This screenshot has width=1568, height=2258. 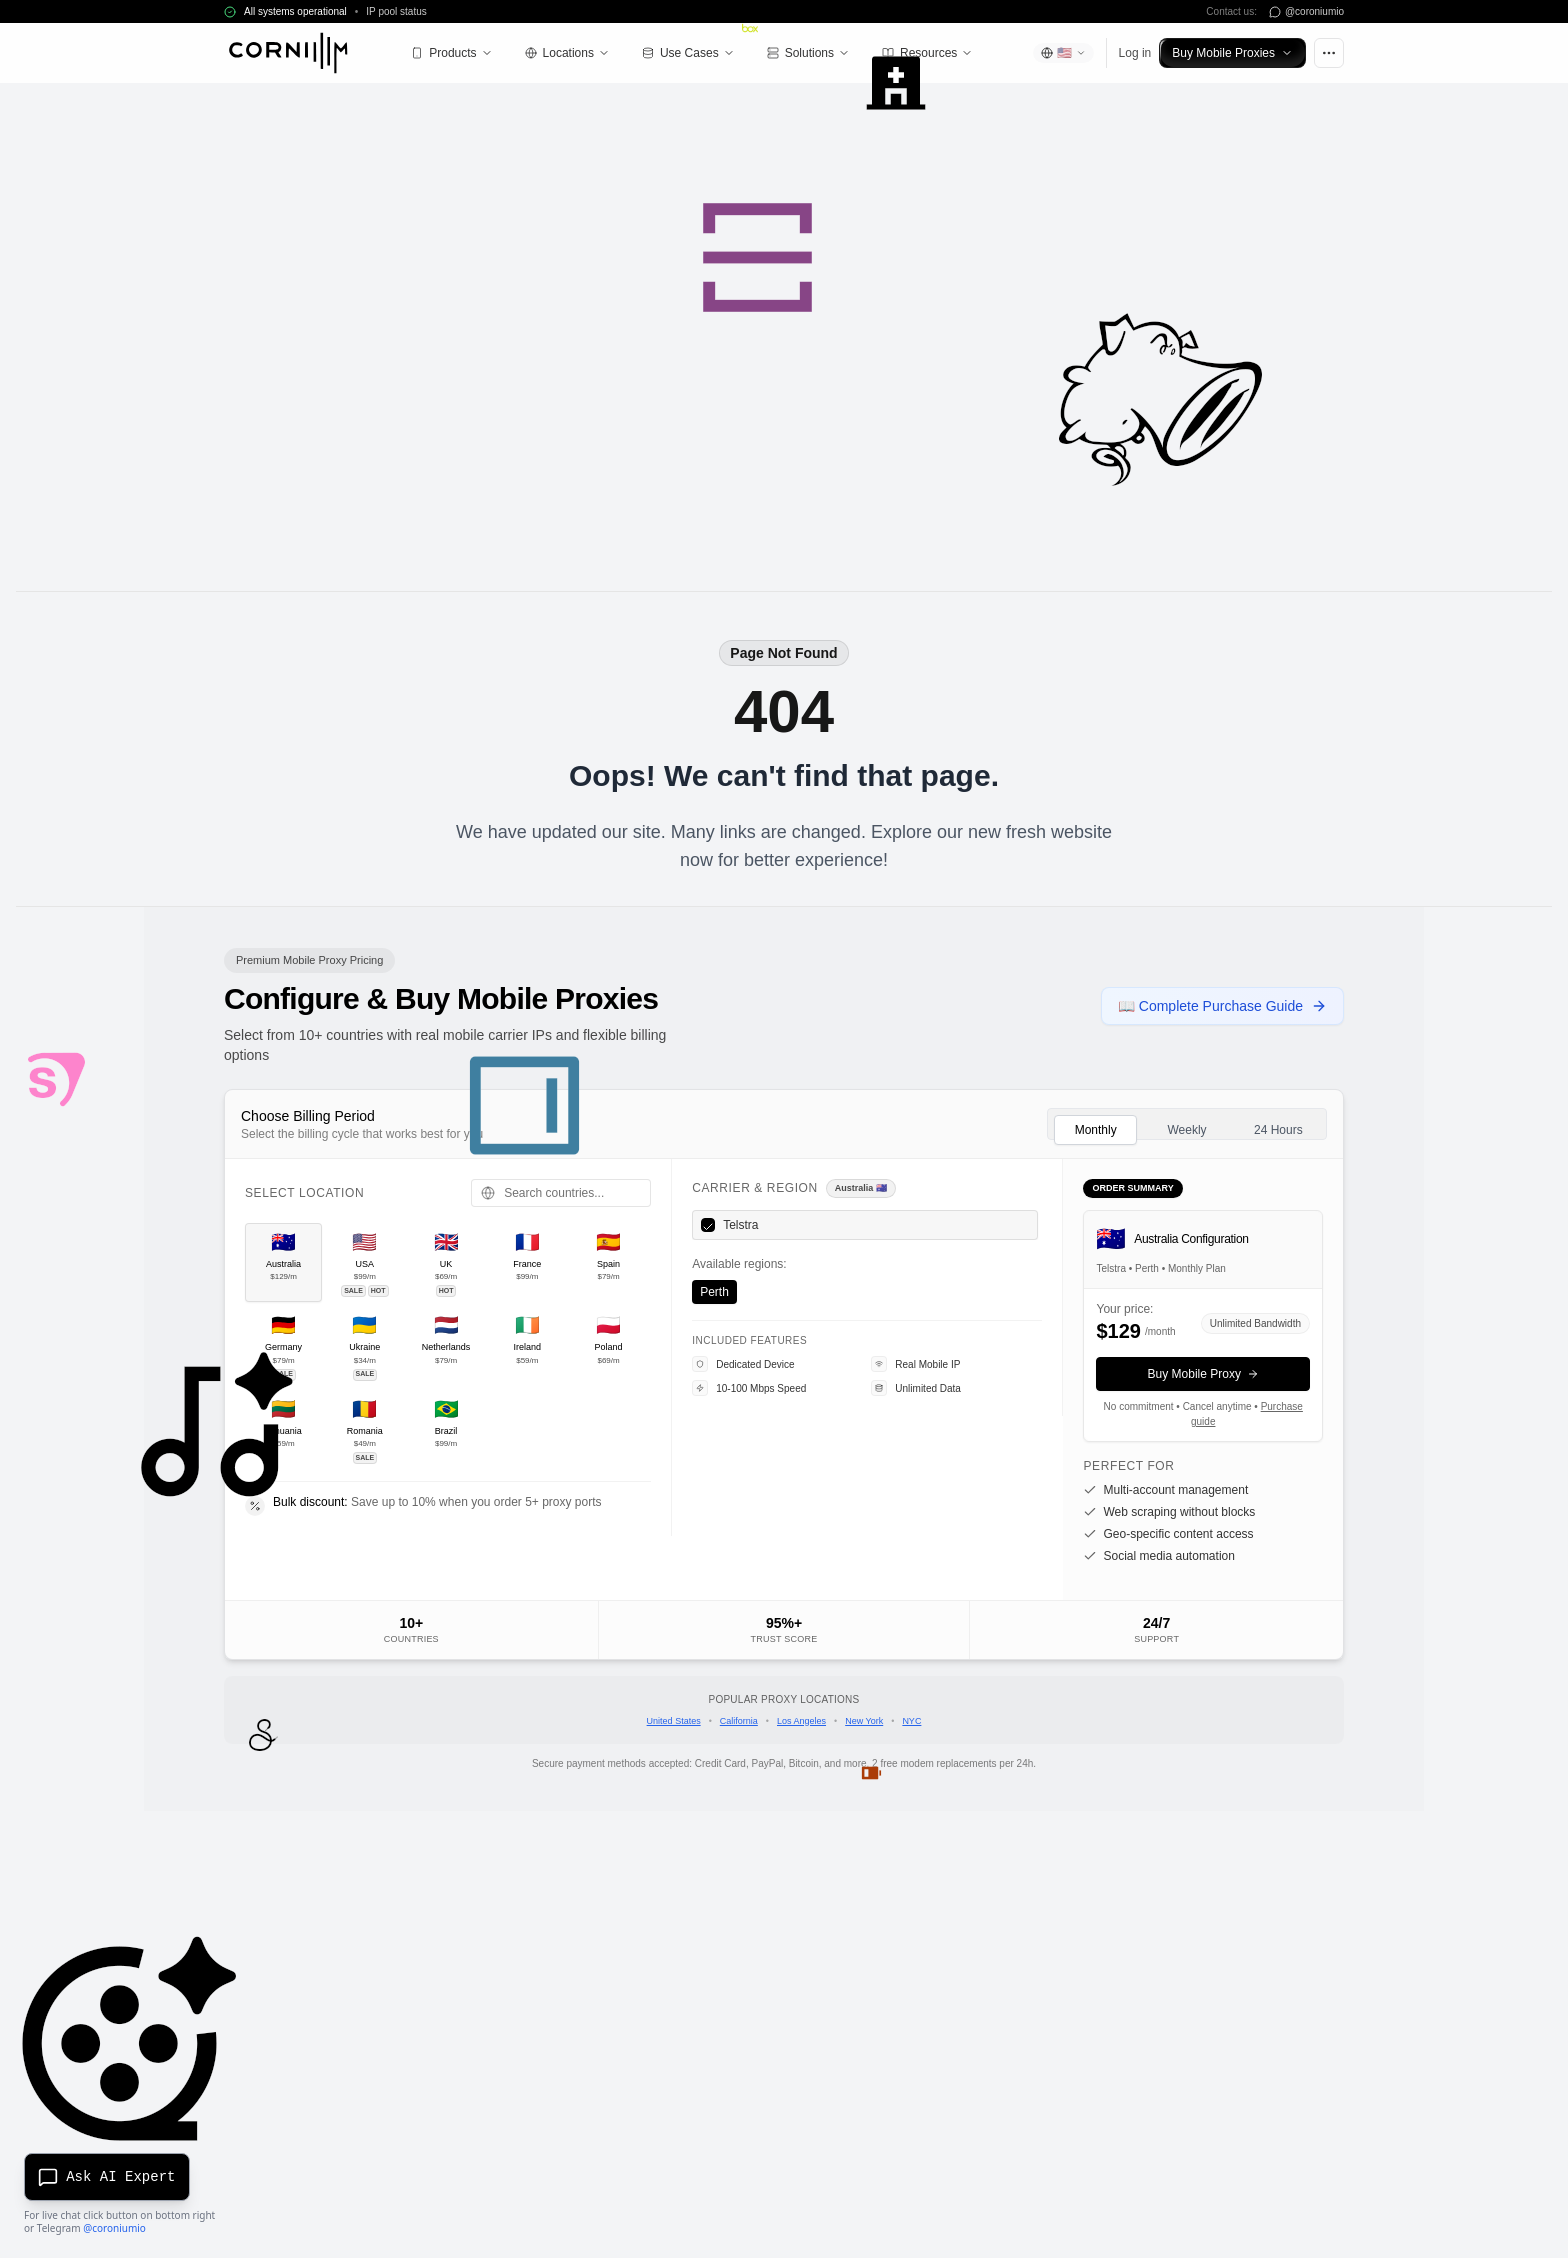 I want to click on shoelace web components library logo, so click(x=263, y=1735).